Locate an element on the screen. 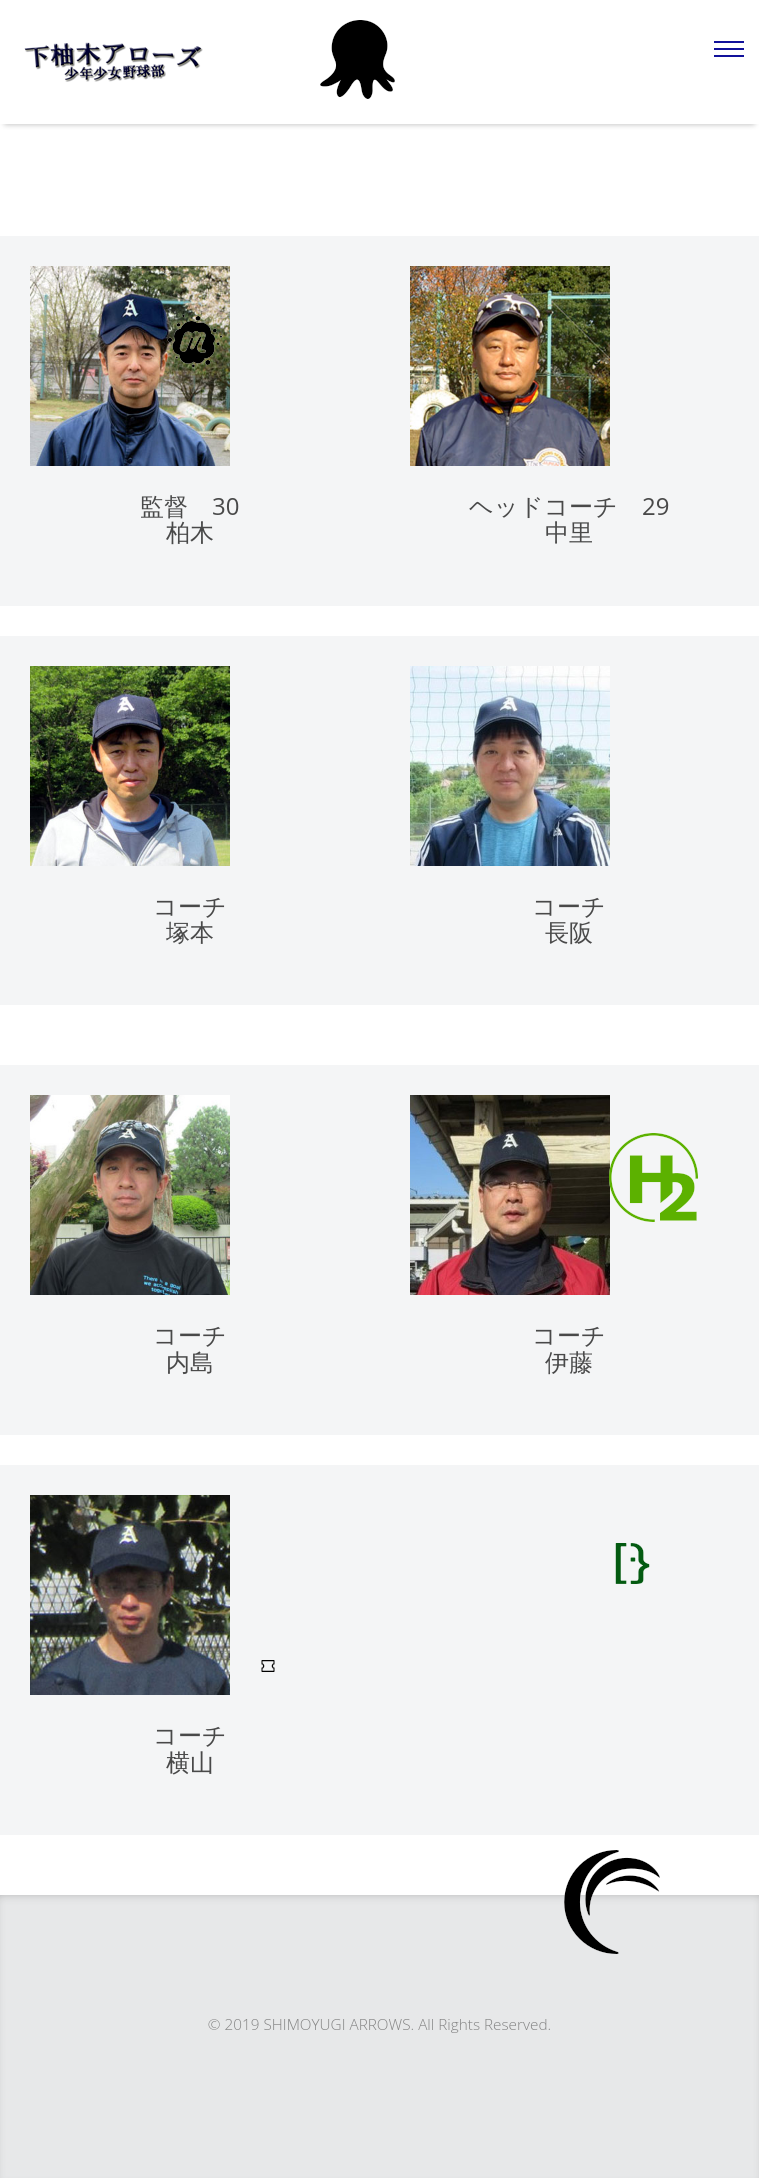 This screenshot has width=759, height=2178. super user community logo is located at coordinates (632, 1563).